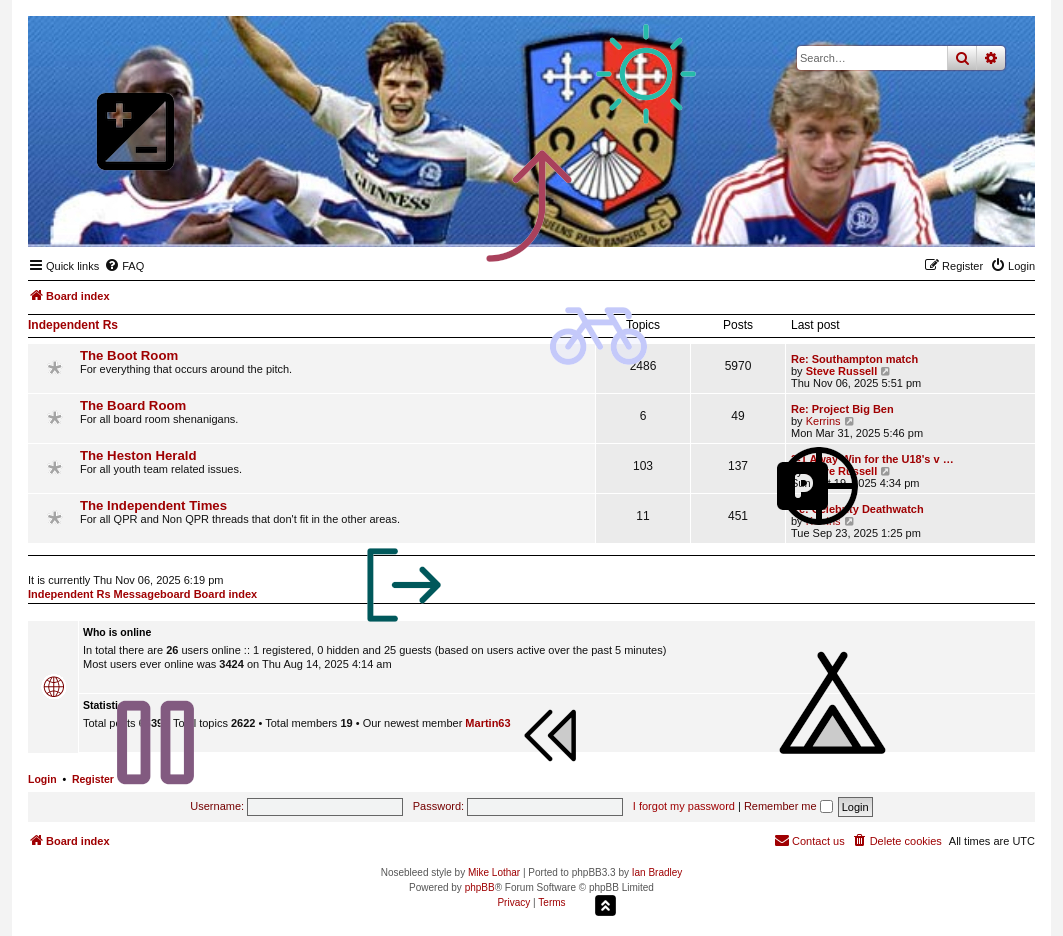 This screenshot has height=936, width=1063. I want to click on sign out of your account, so click(401, 585).